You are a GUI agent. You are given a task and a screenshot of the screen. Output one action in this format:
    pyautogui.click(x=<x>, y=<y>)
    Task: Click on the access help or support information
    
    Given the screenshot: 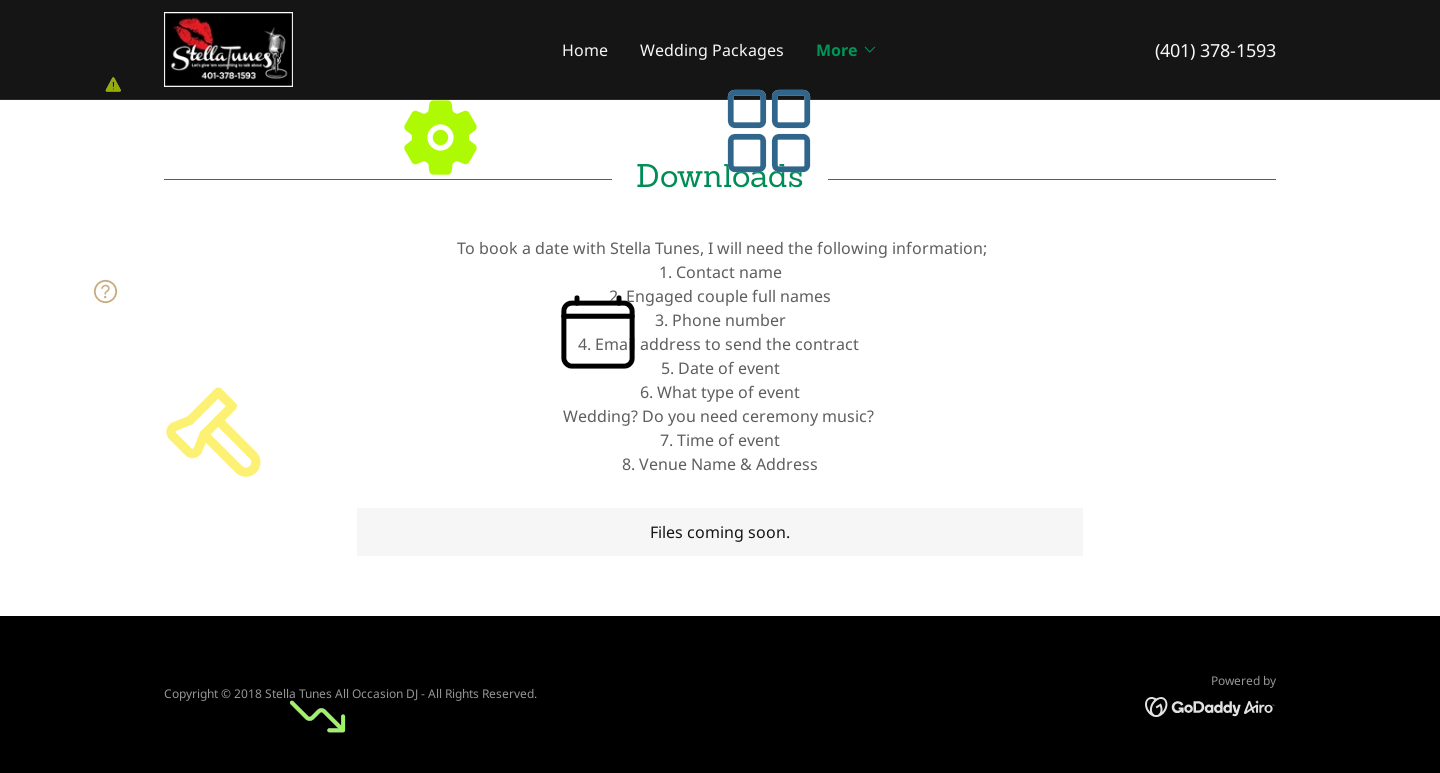 What is the action you would take?
    pyautogui.click(x=105, y=291)
    